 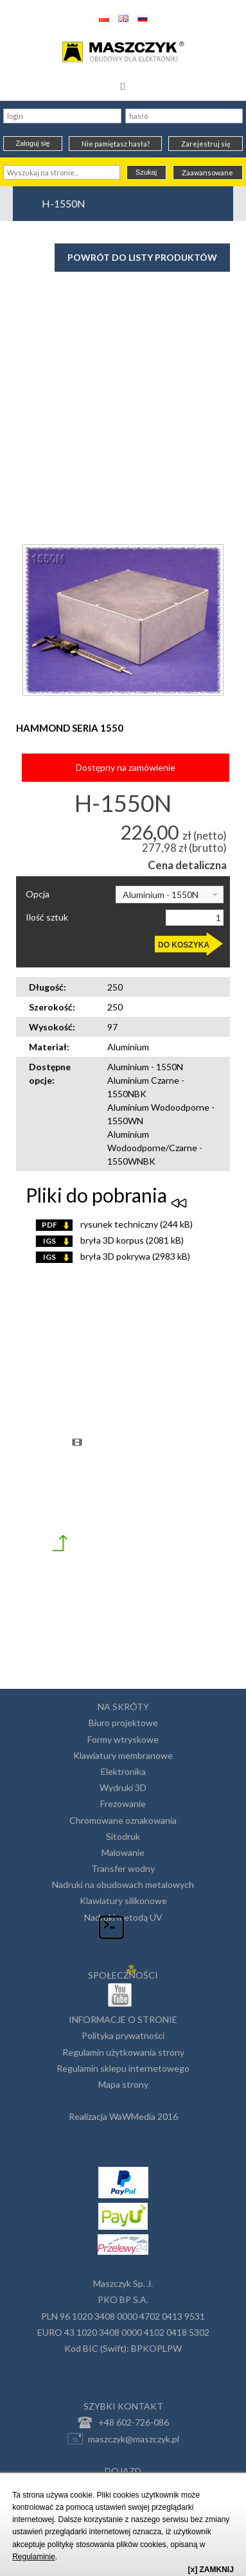 I want to click on rewind or skip to previous track, so click(x=179, y=1203).